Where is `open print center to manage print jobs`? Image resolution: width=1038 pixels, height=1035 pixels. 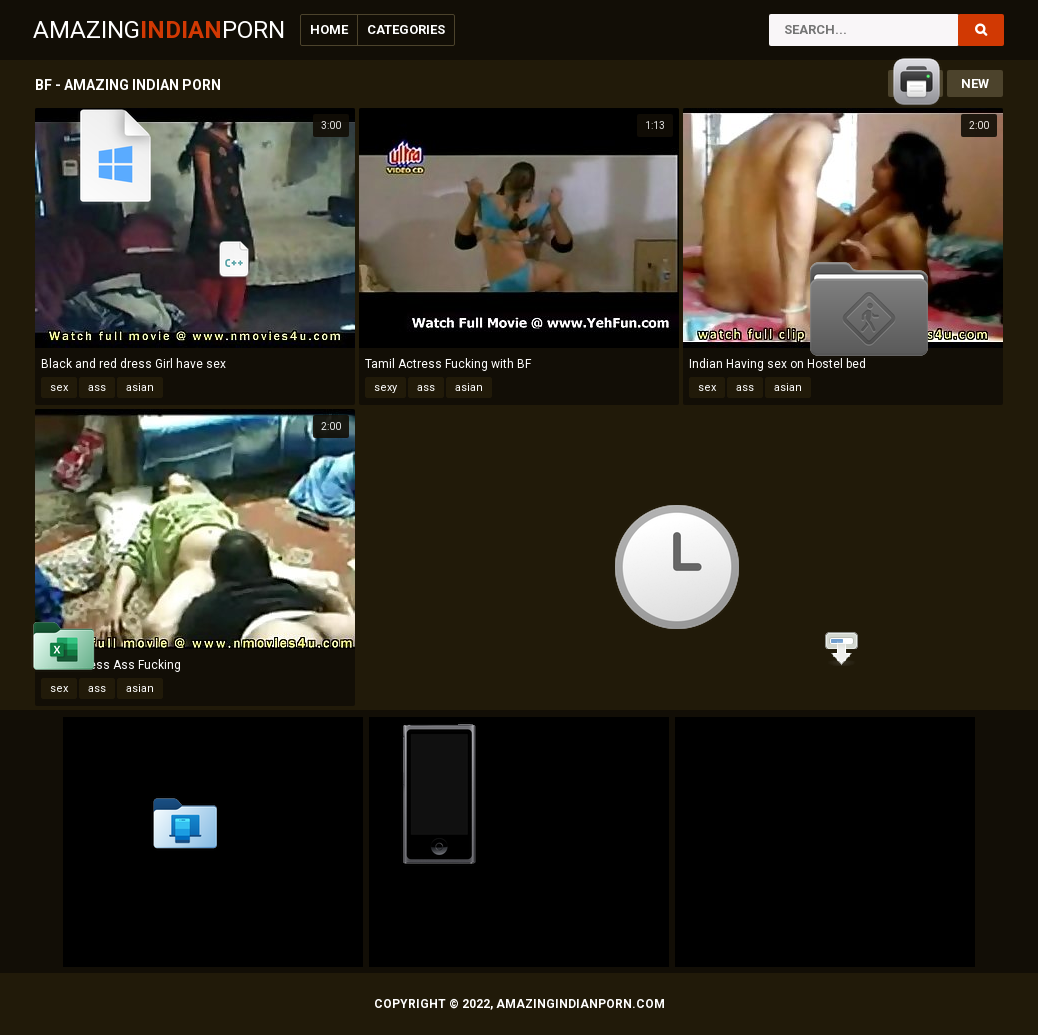
open print center to manage print jobs is located at coordinates (916, 81).